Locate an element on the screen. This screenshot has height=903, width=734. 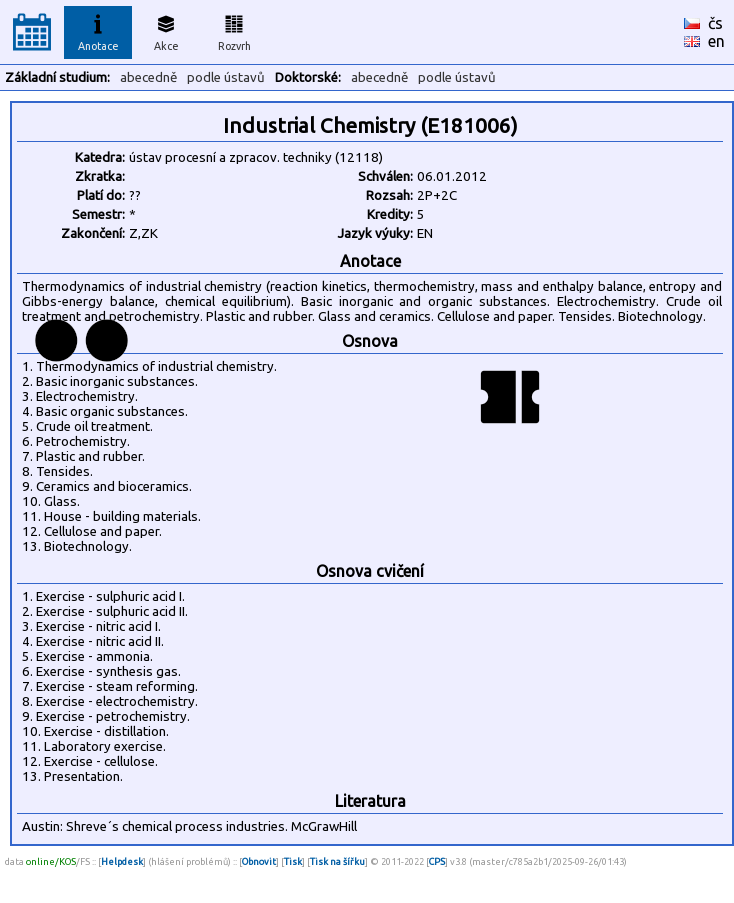
view available coupons or discounts is located at coordinates (510, 397).